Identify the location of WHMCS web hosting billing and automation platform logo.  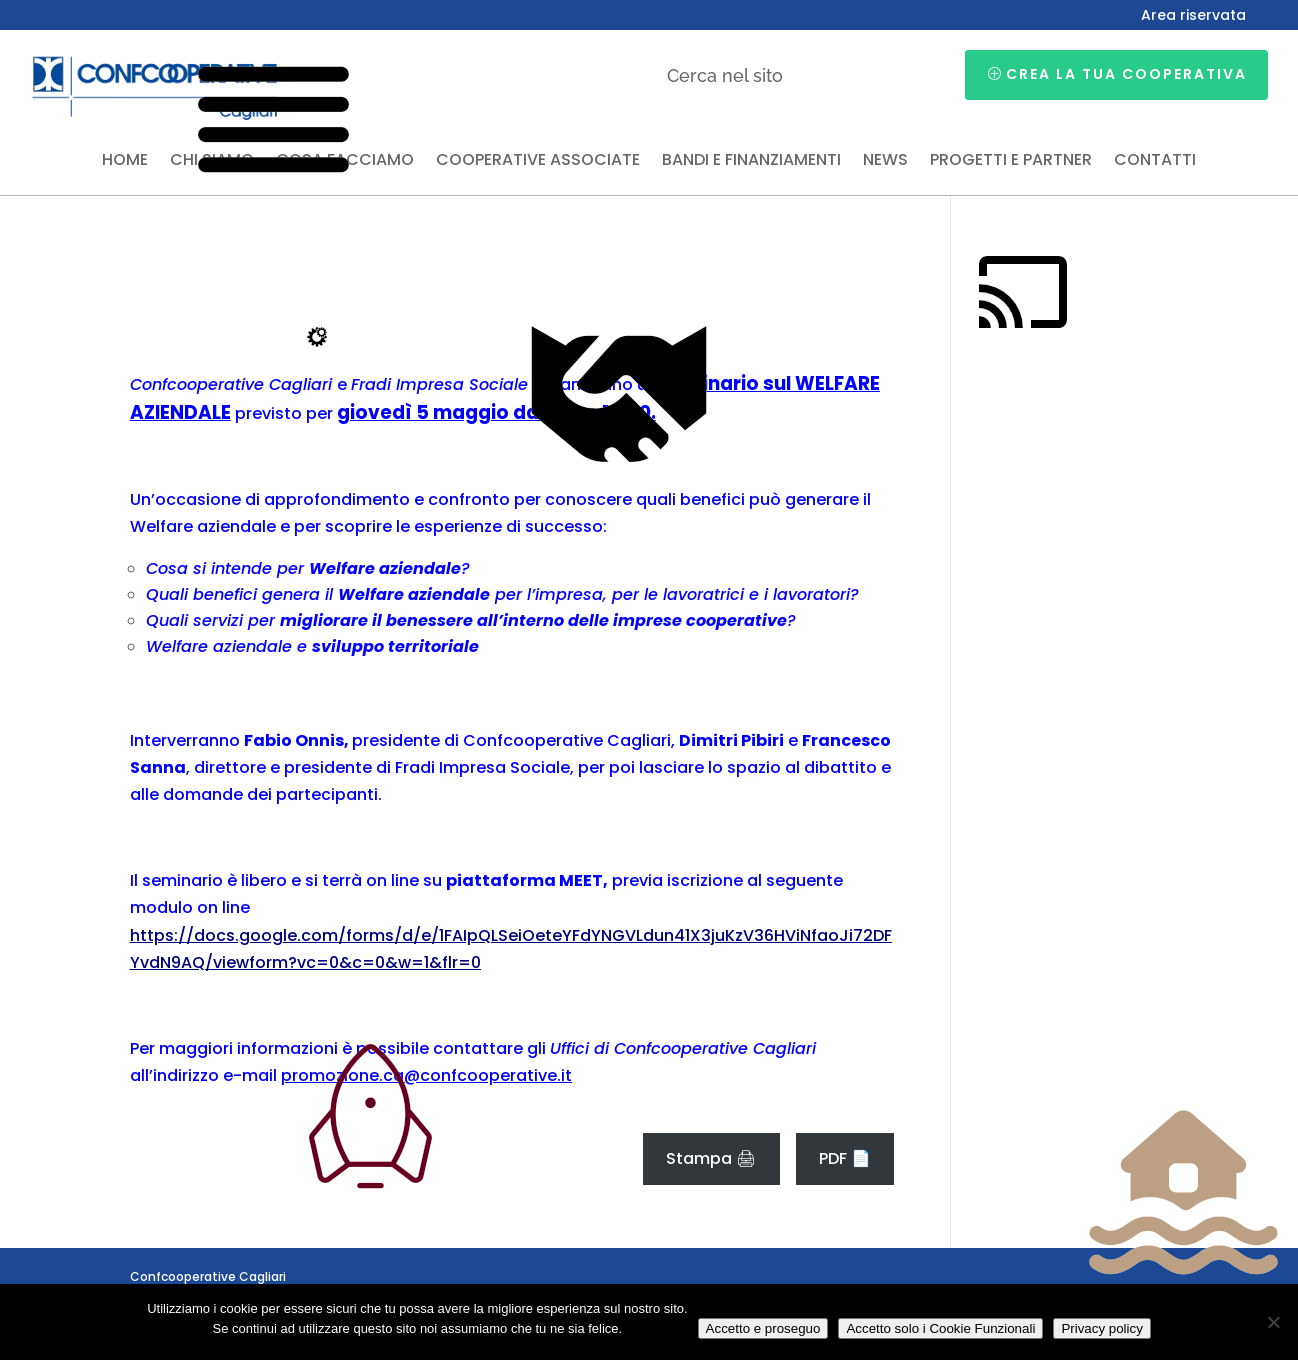
(317, 337).